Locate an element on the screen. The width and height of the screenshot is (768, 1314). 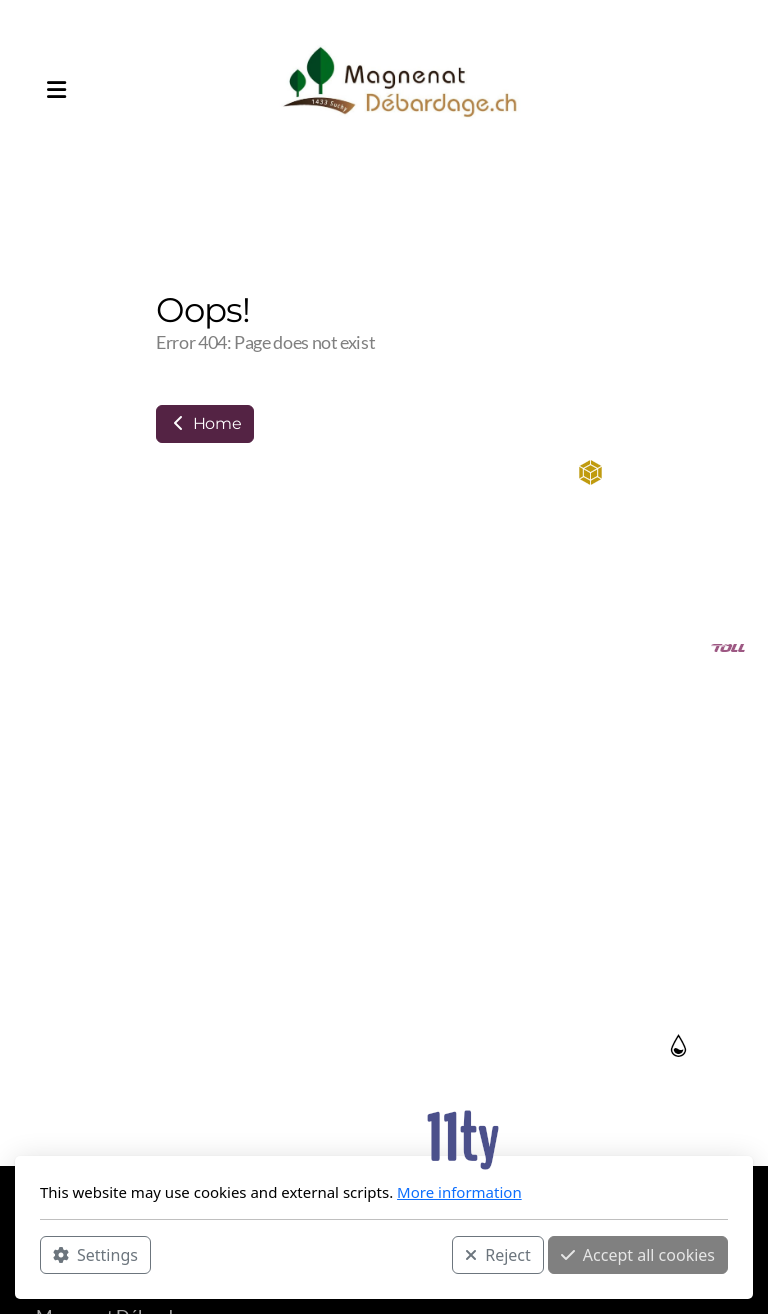
webpack module bundler logo is located at coordinates (590, 472).